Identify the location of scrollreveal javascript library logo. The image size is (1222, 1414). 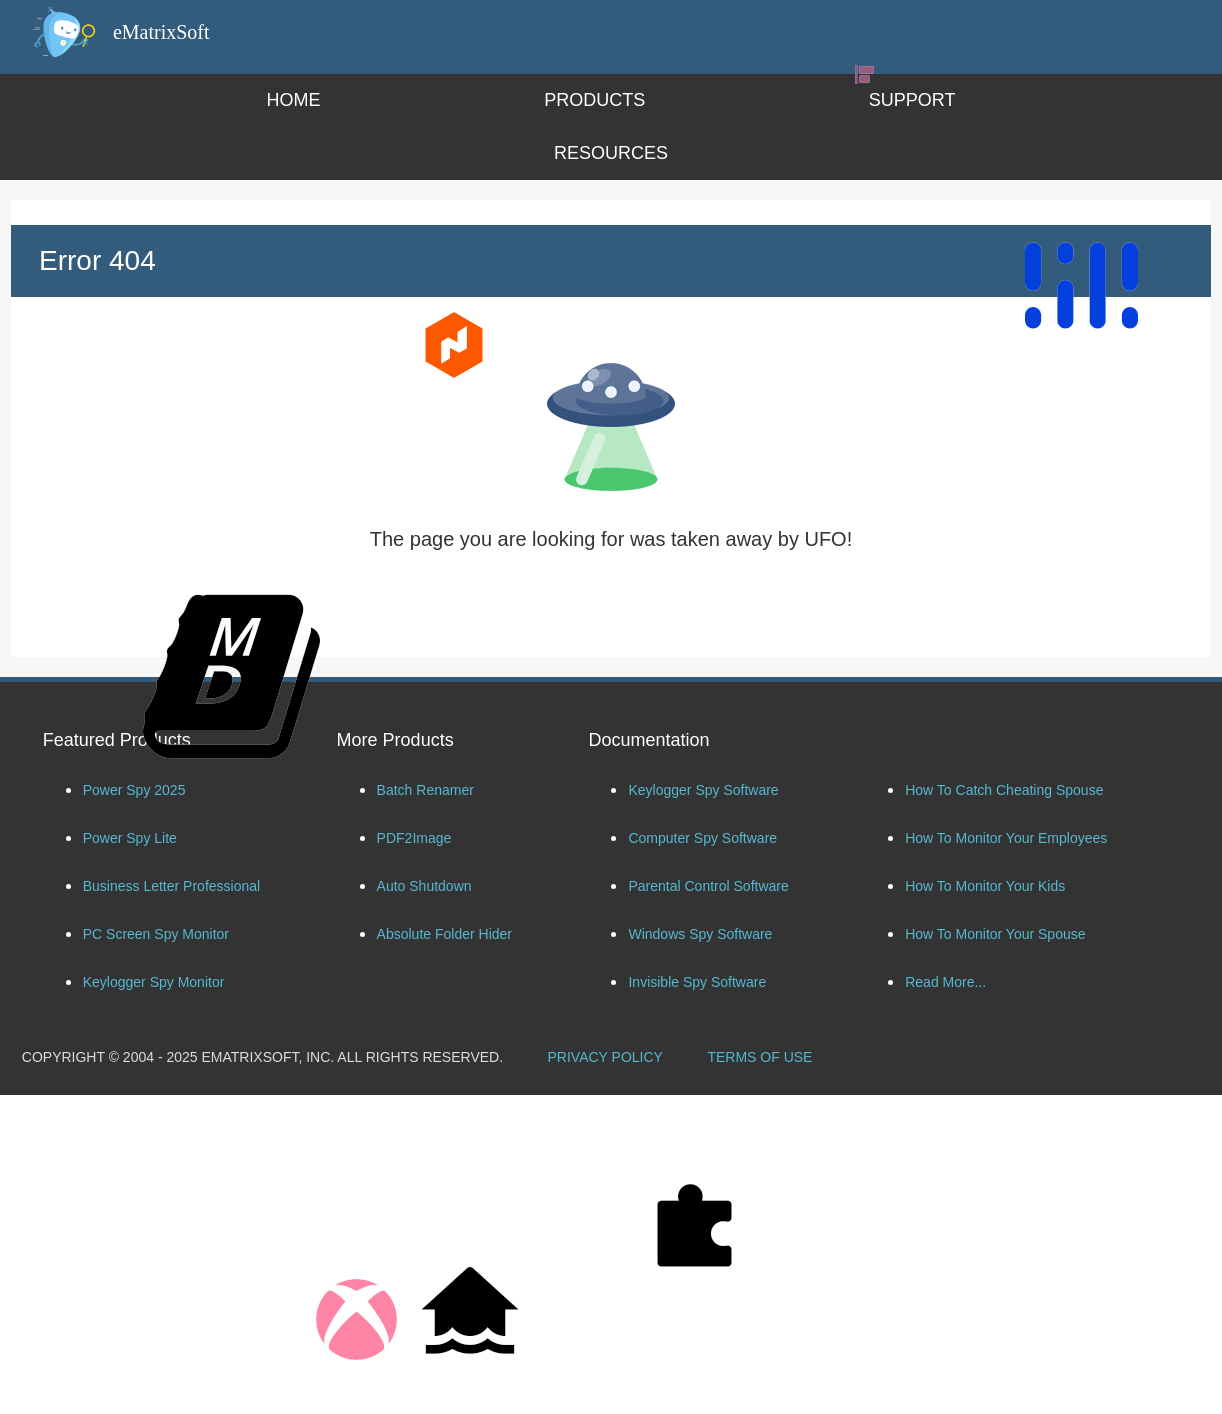
(1081, 285).